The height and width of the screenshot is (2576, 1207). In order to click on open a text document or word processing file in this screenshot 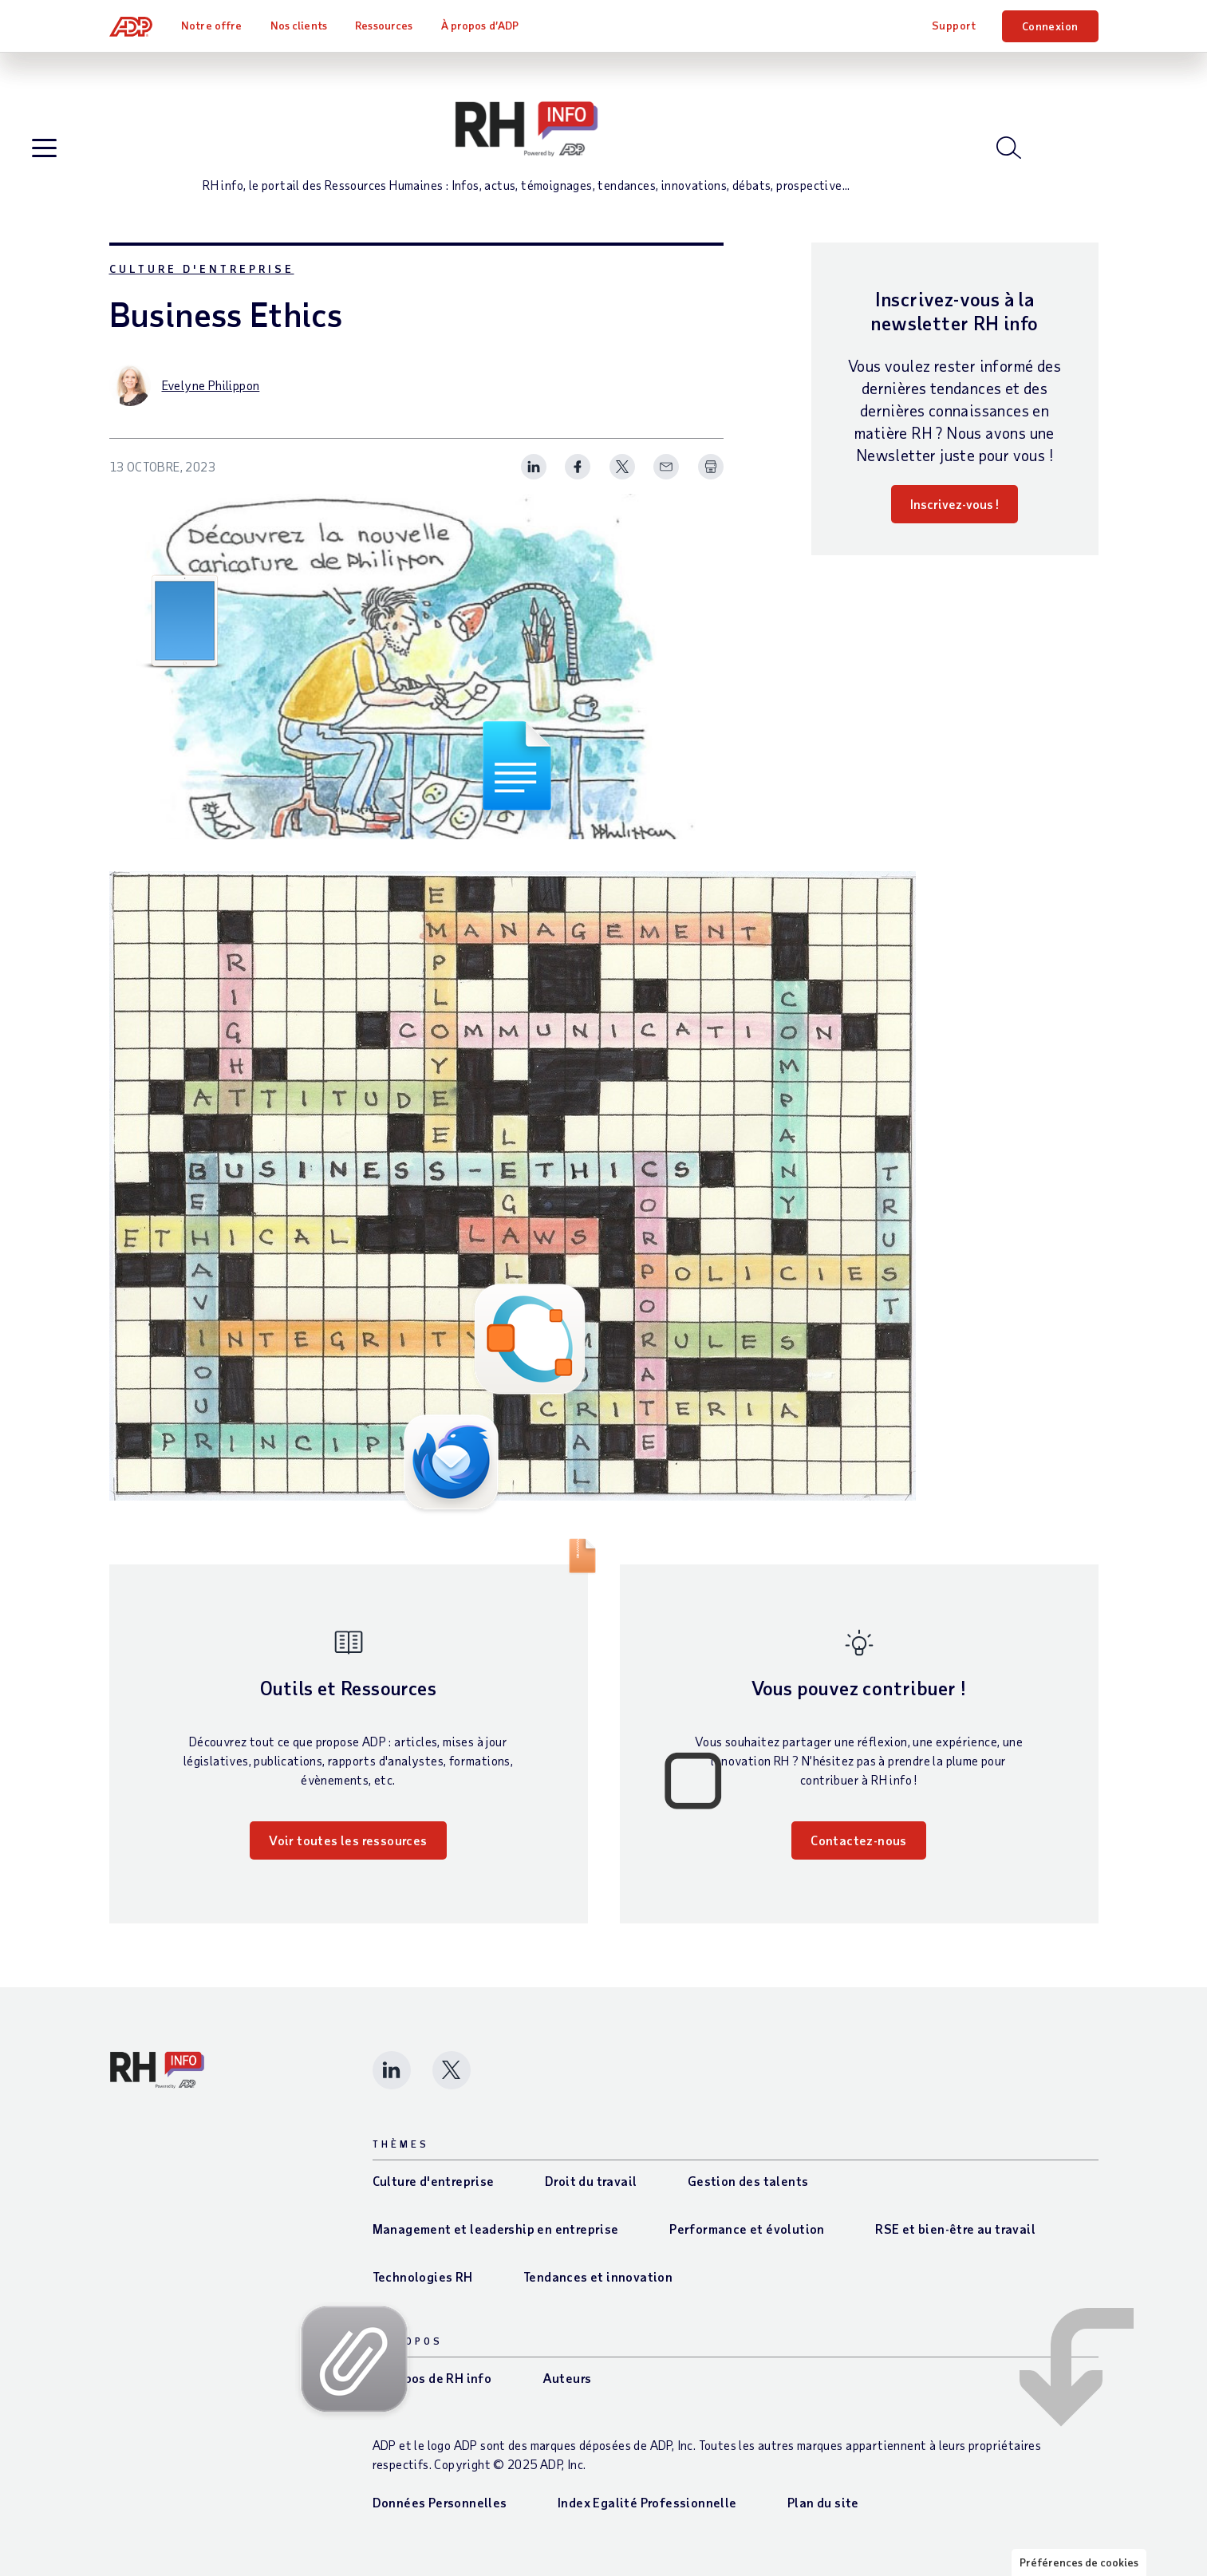, I will do `click(517, 767)`.